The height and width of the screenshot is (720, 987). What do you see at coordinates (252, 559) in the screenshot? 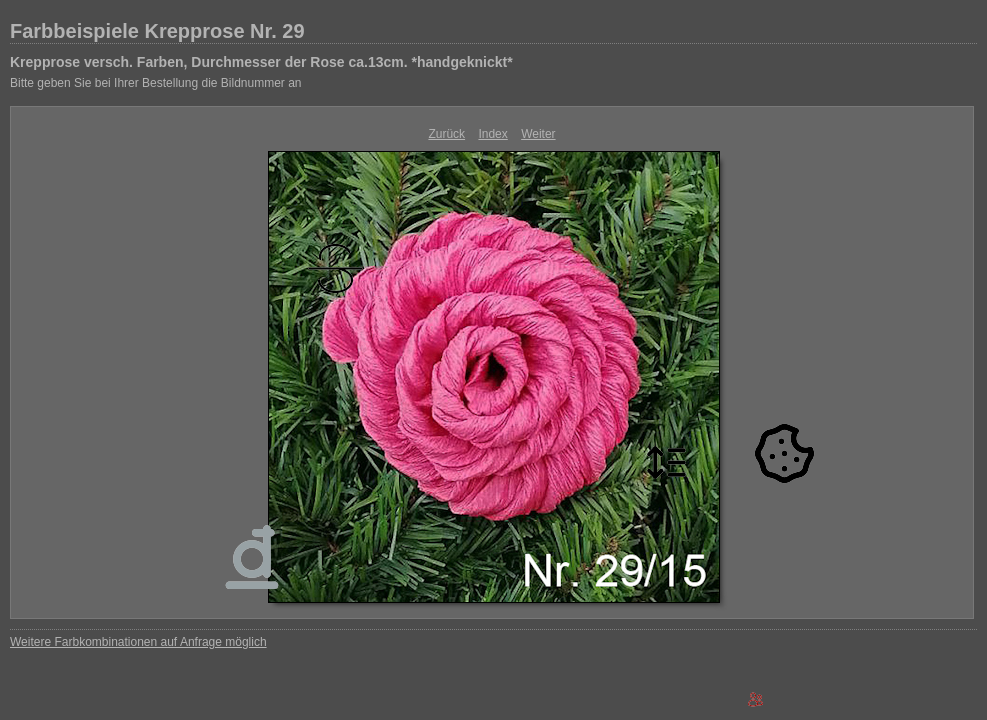
I see `indicates Vietnamese dong currency` at bounding box center [252, 559].